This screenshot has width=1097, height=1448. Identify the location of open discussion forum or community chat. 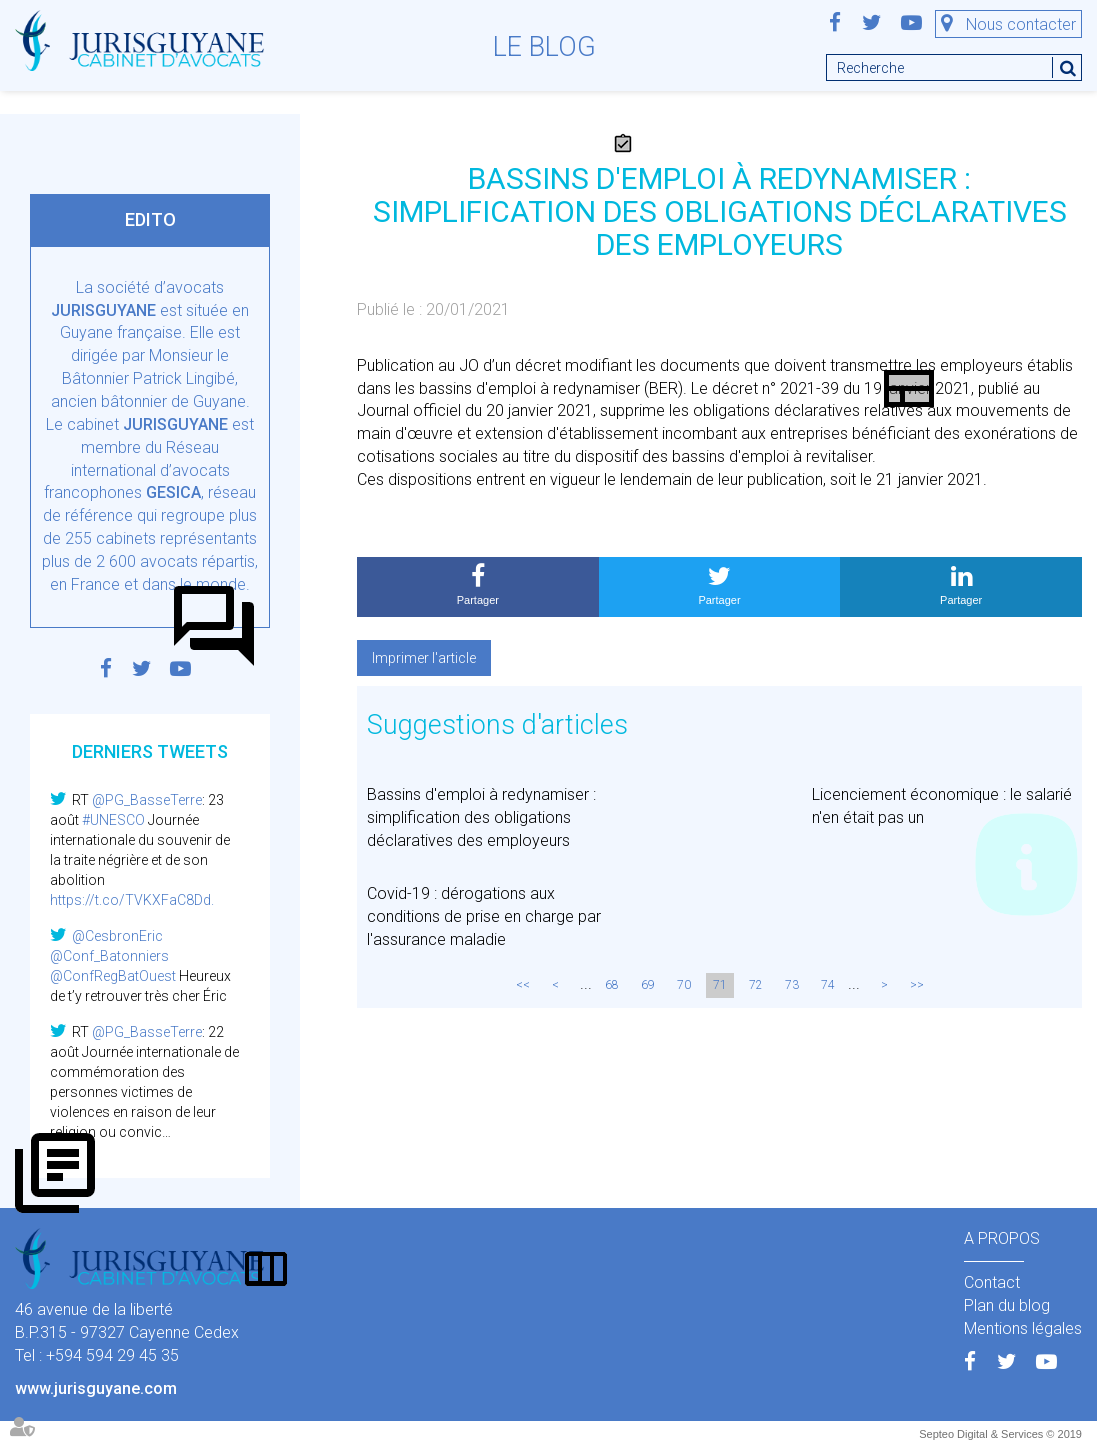
(214, 626).